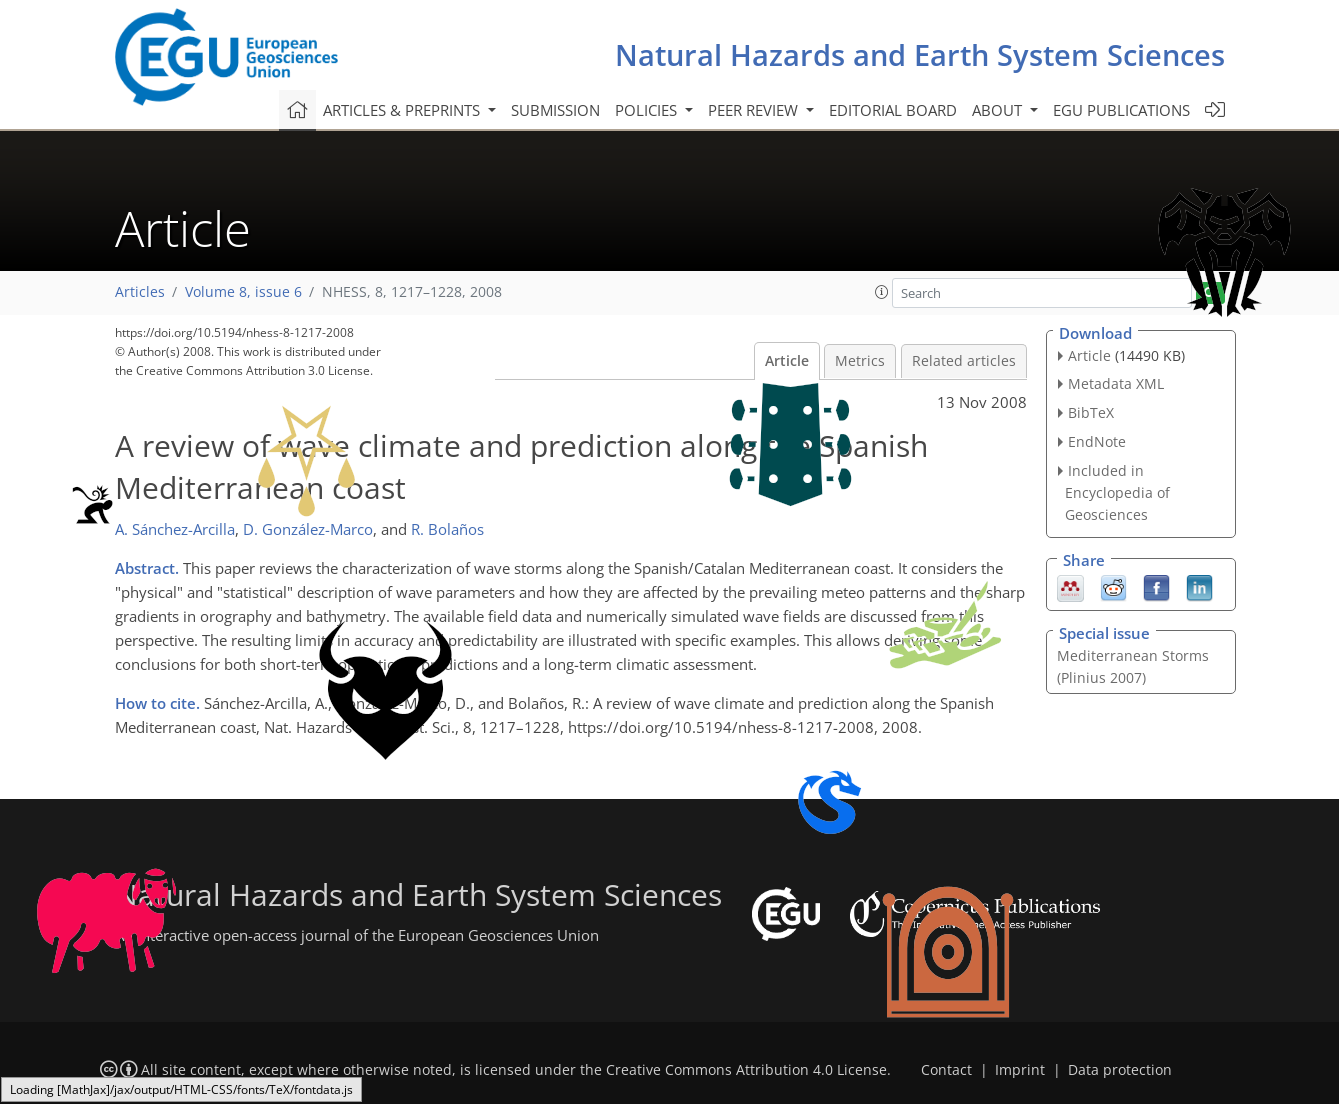 This screenshot has width=1339, height=1104. What do you see at coordinates (92, 503) in the screenshot?
I see `indicates slavery or oppression theme in historical game content` at bounding box center [92, 503].